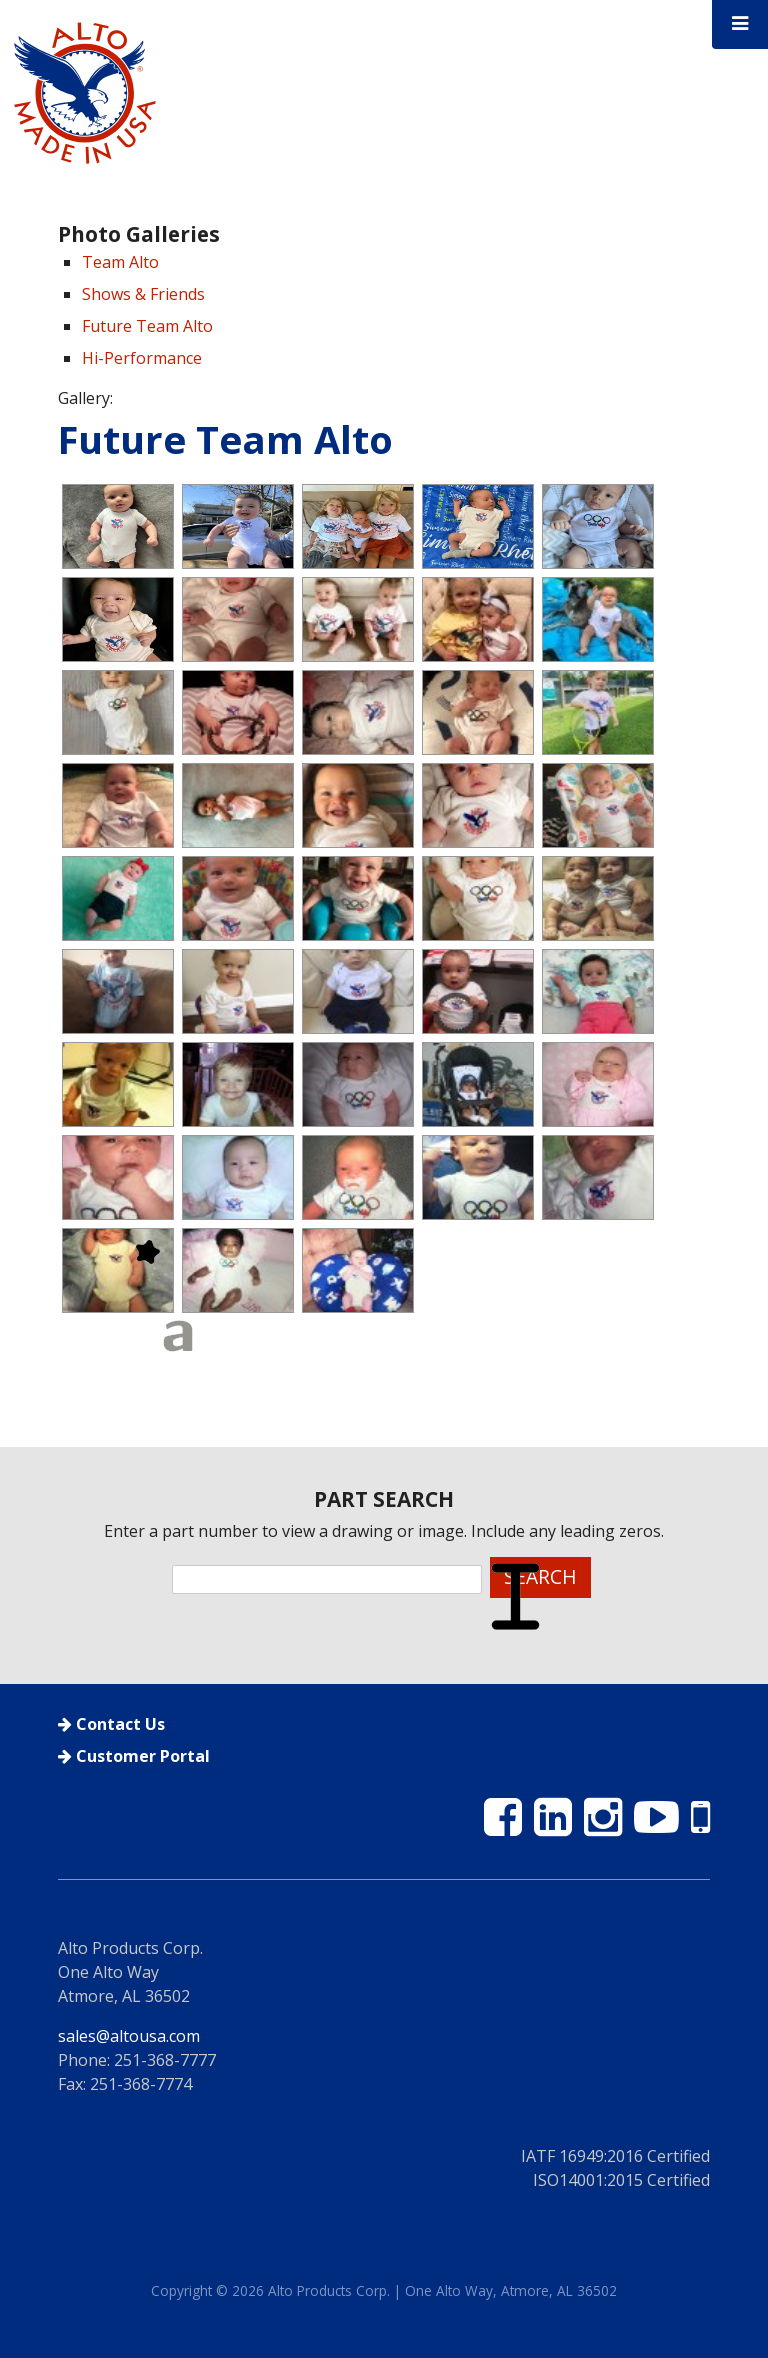 This screenshot has height=2358, width=768. I want to click on text cursor indicating an editable text field, so click(515, 1596).